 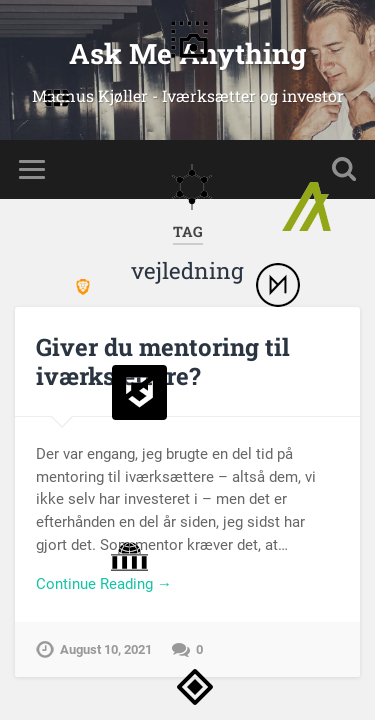 What do you see at coordinates (192, 187) in the screenshot?
I see `GrapheneOS logo` at bounding box center [192, 187].